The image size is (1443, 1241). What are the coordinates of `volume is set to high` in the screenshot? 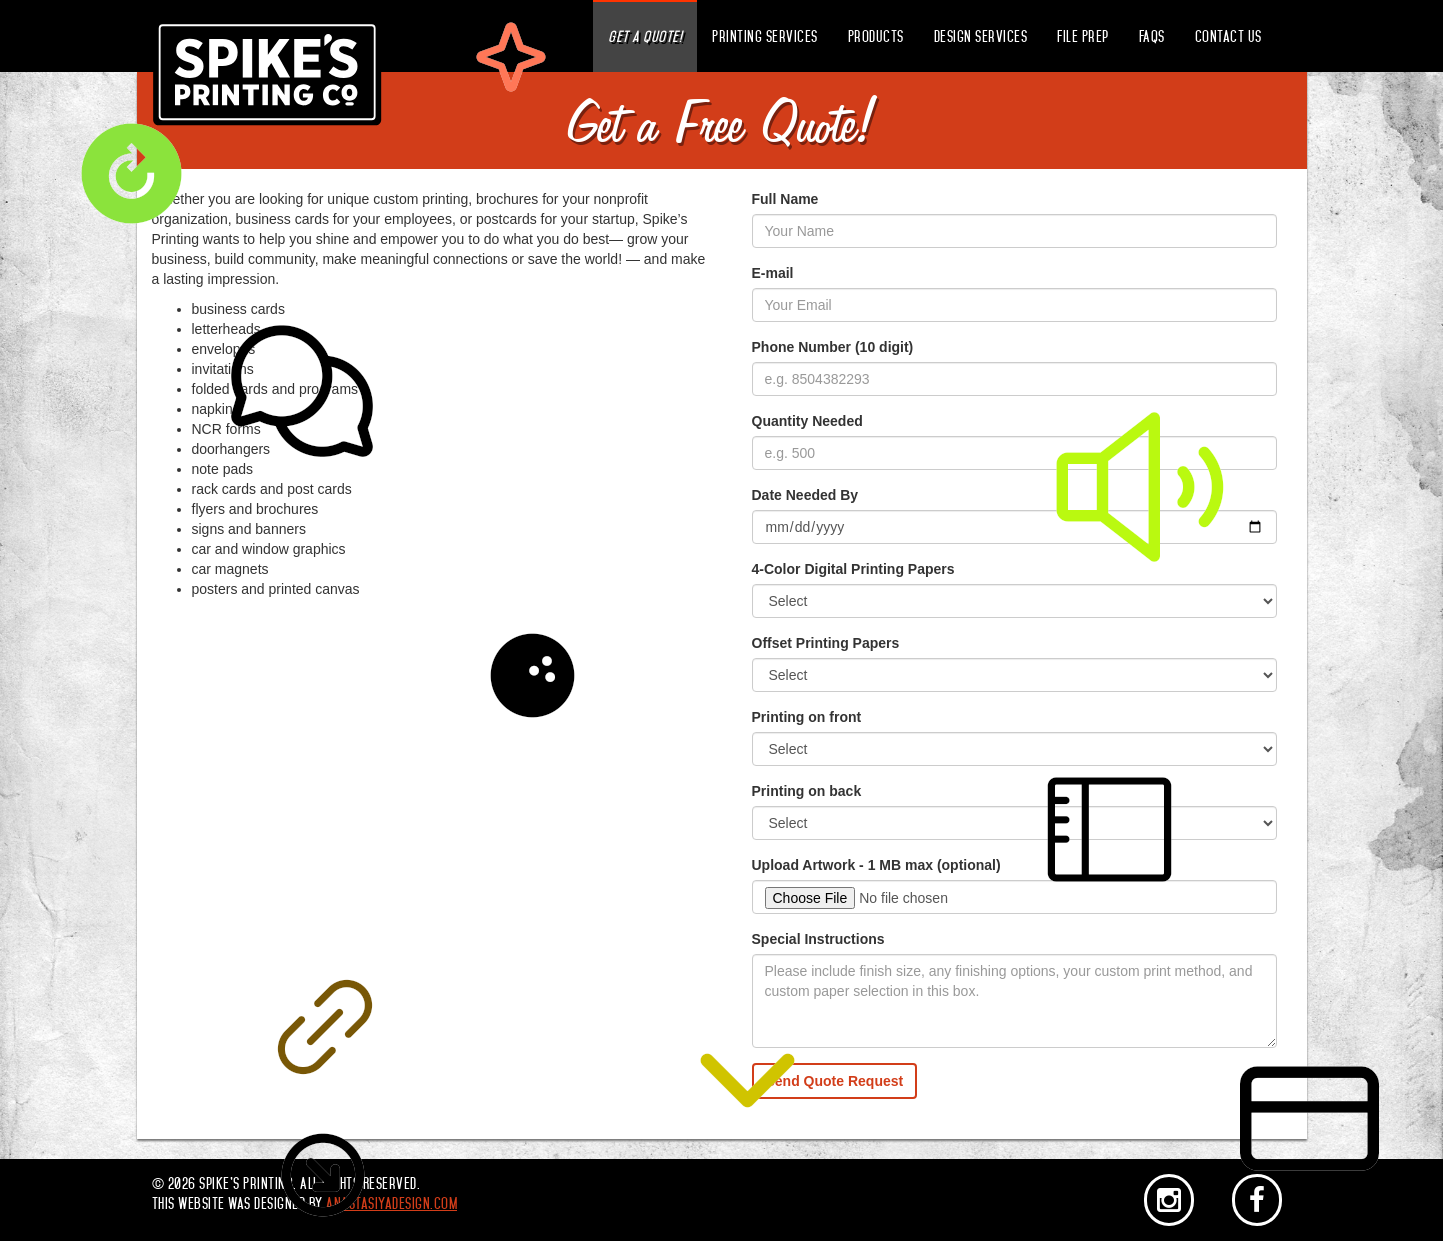 It's located at (1137, 487).